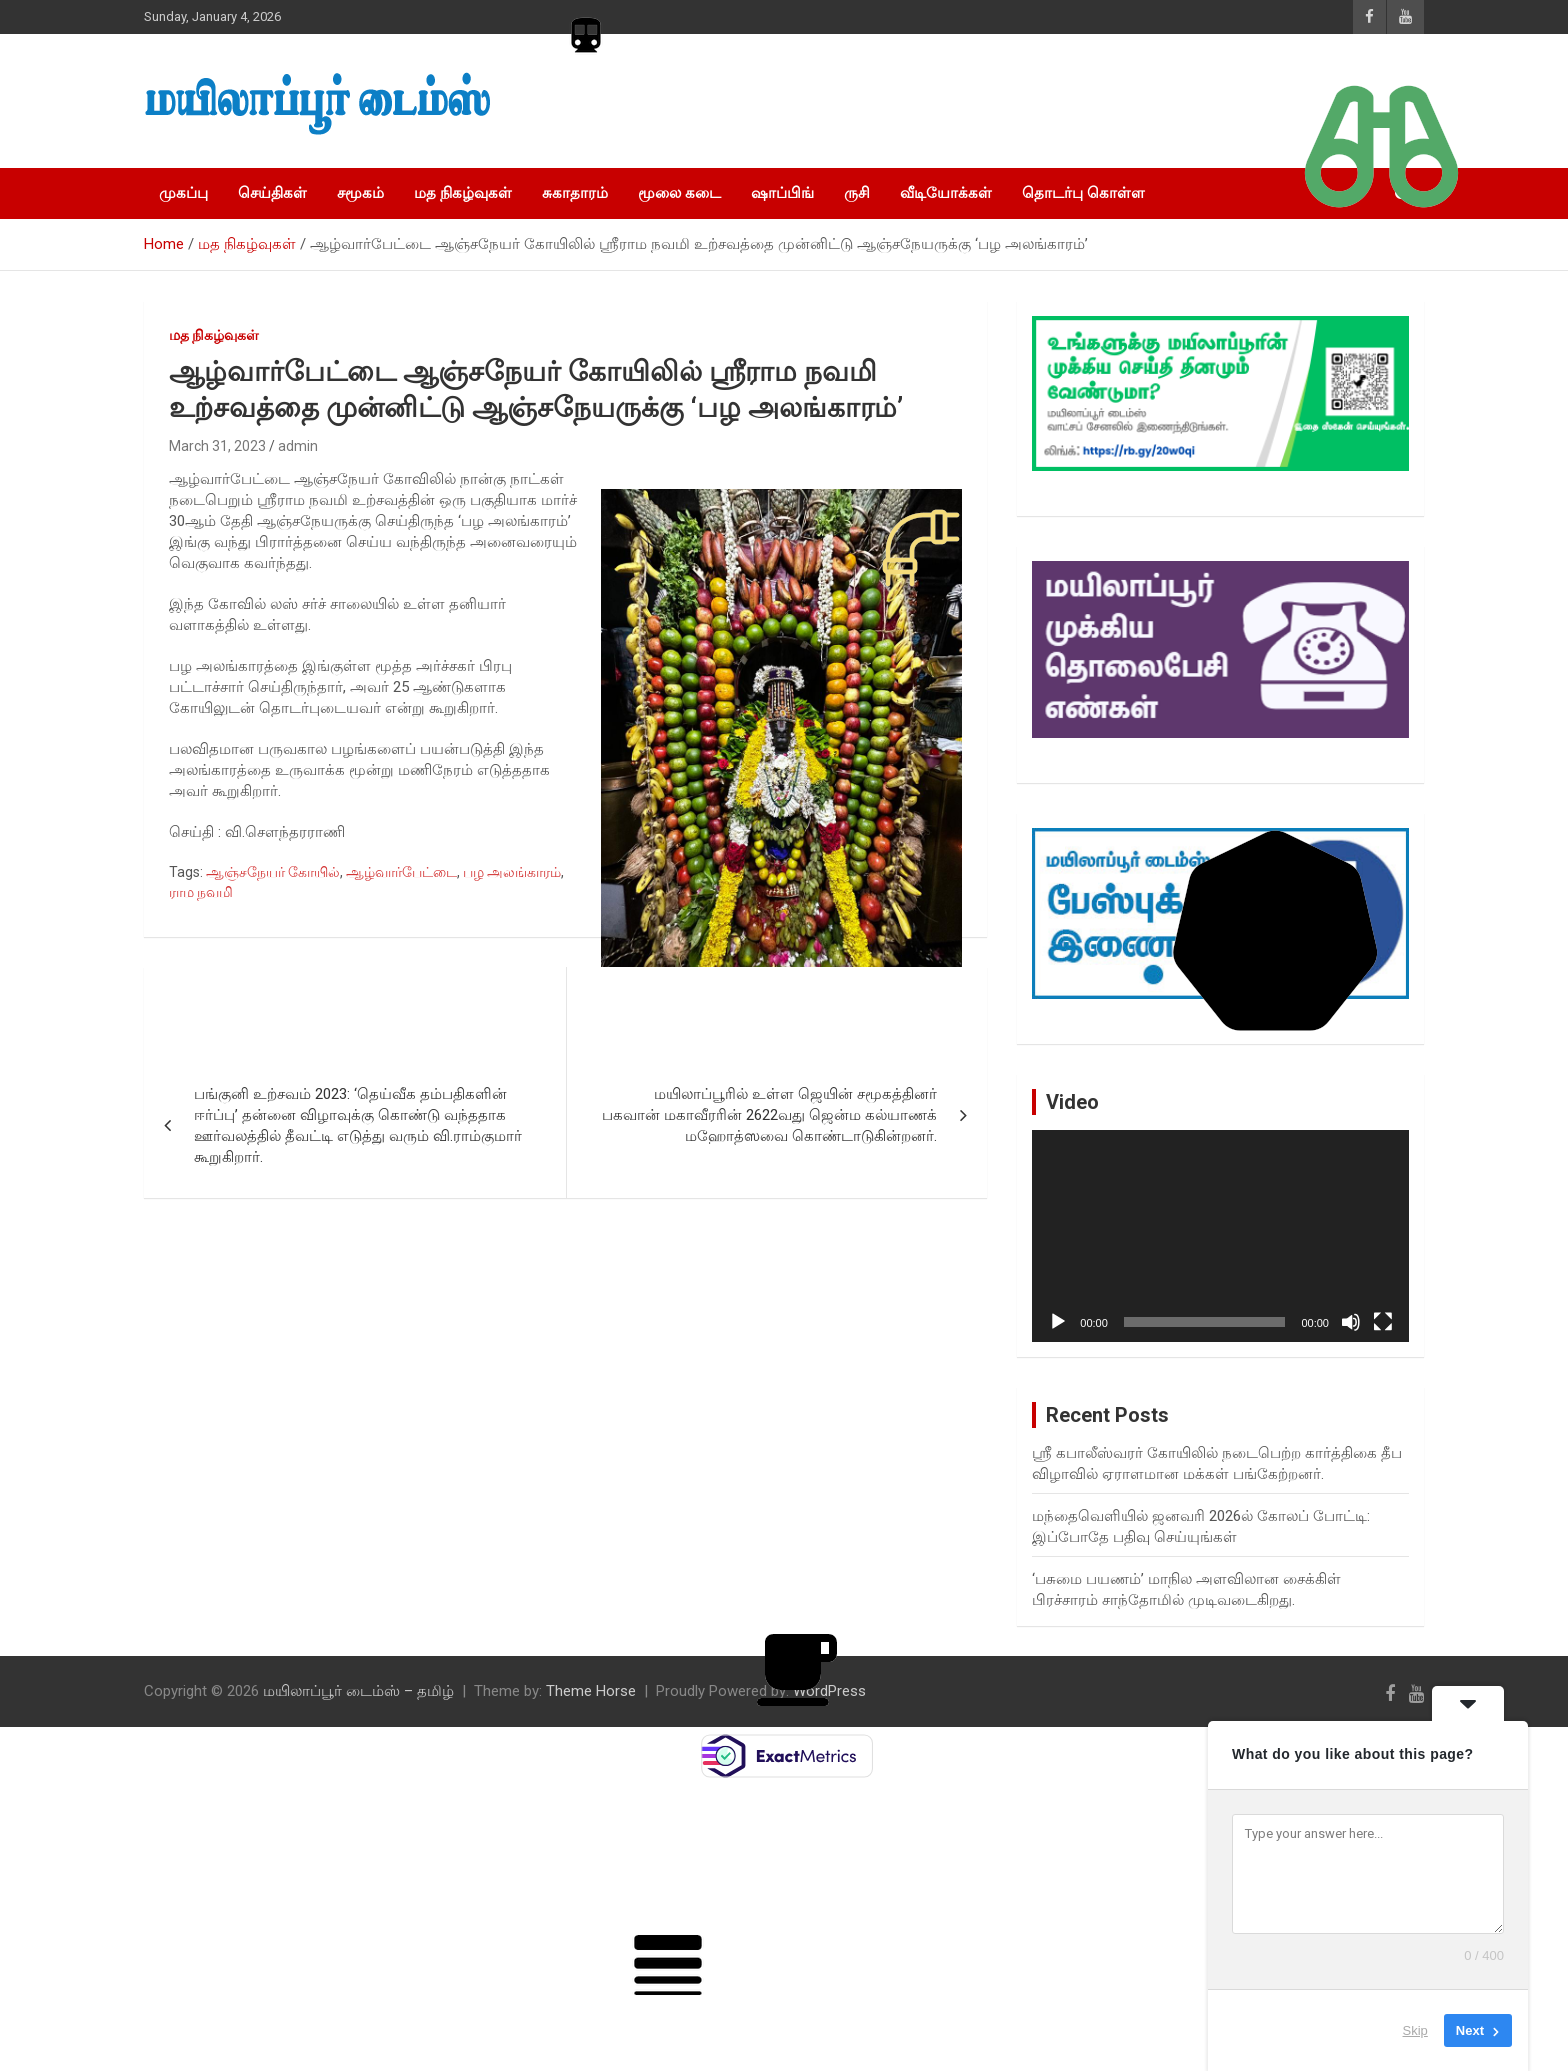 Image resolution: width=1568 pixels, height=2071 pixels. I want to click on adjust line thickness or stroke weight, so click(668, 1965).